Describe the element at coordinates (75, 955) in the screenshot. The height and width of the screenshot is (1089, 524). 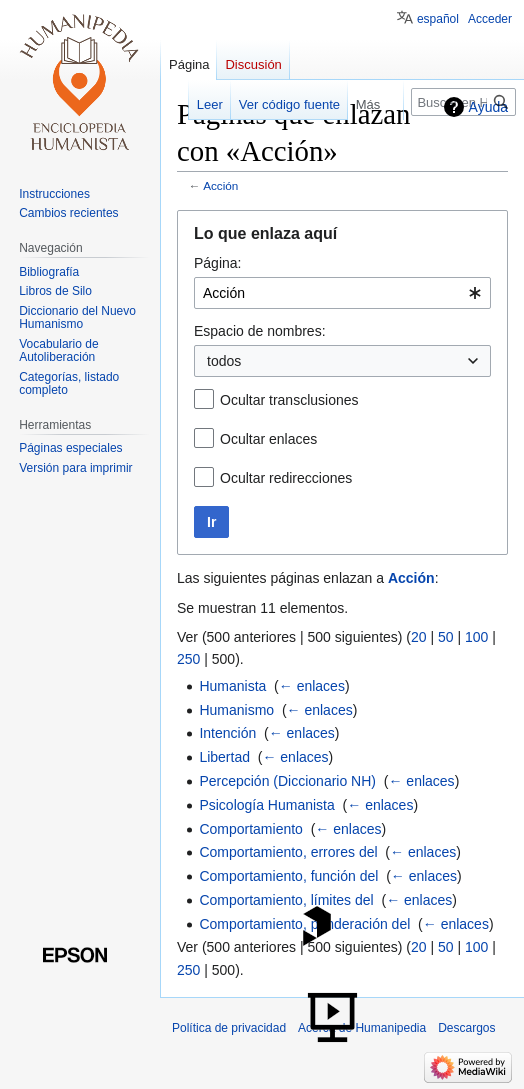
I see `Epson brand logo` at that location.